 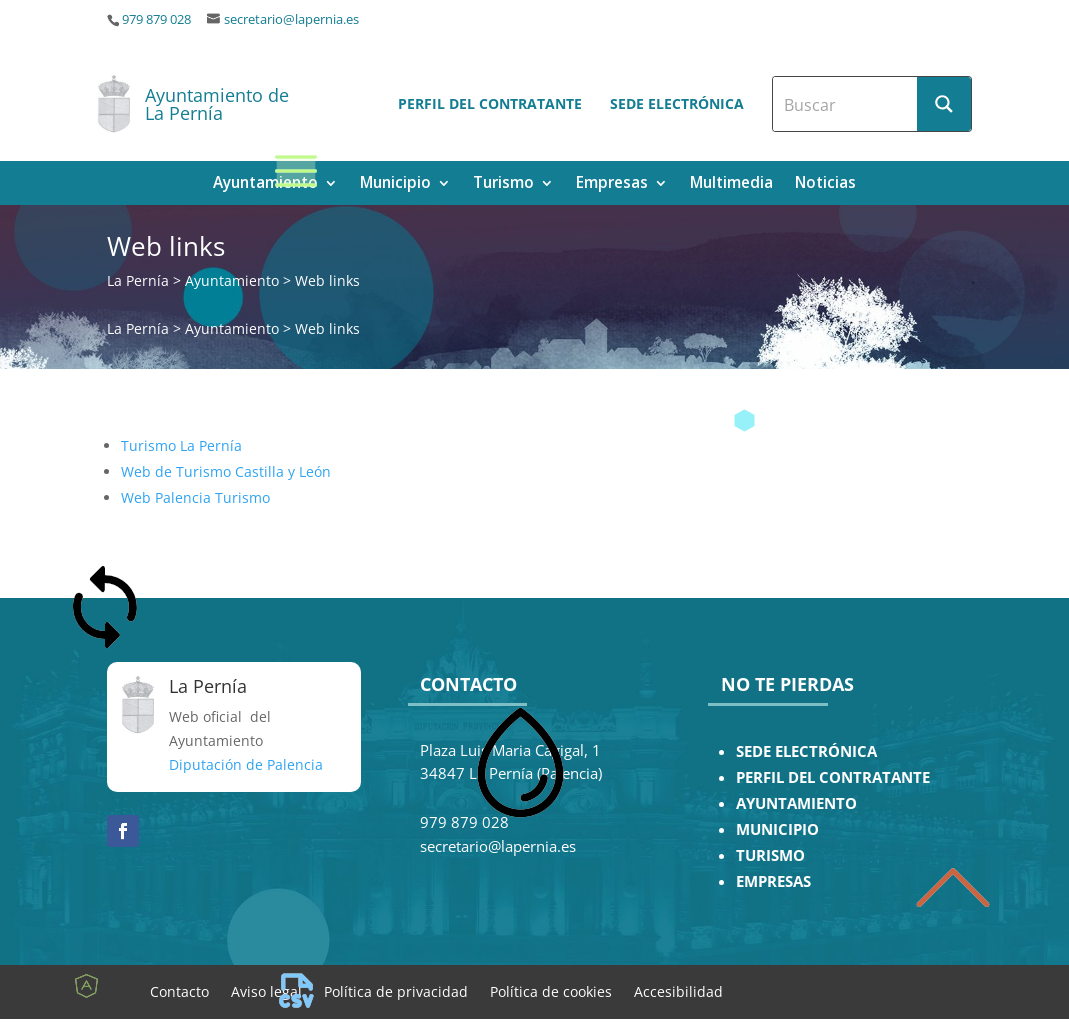 What do you see at coordinates (105, 607) in the screenshot?
I see `sync data across devices` at bounding box center [105, 607].